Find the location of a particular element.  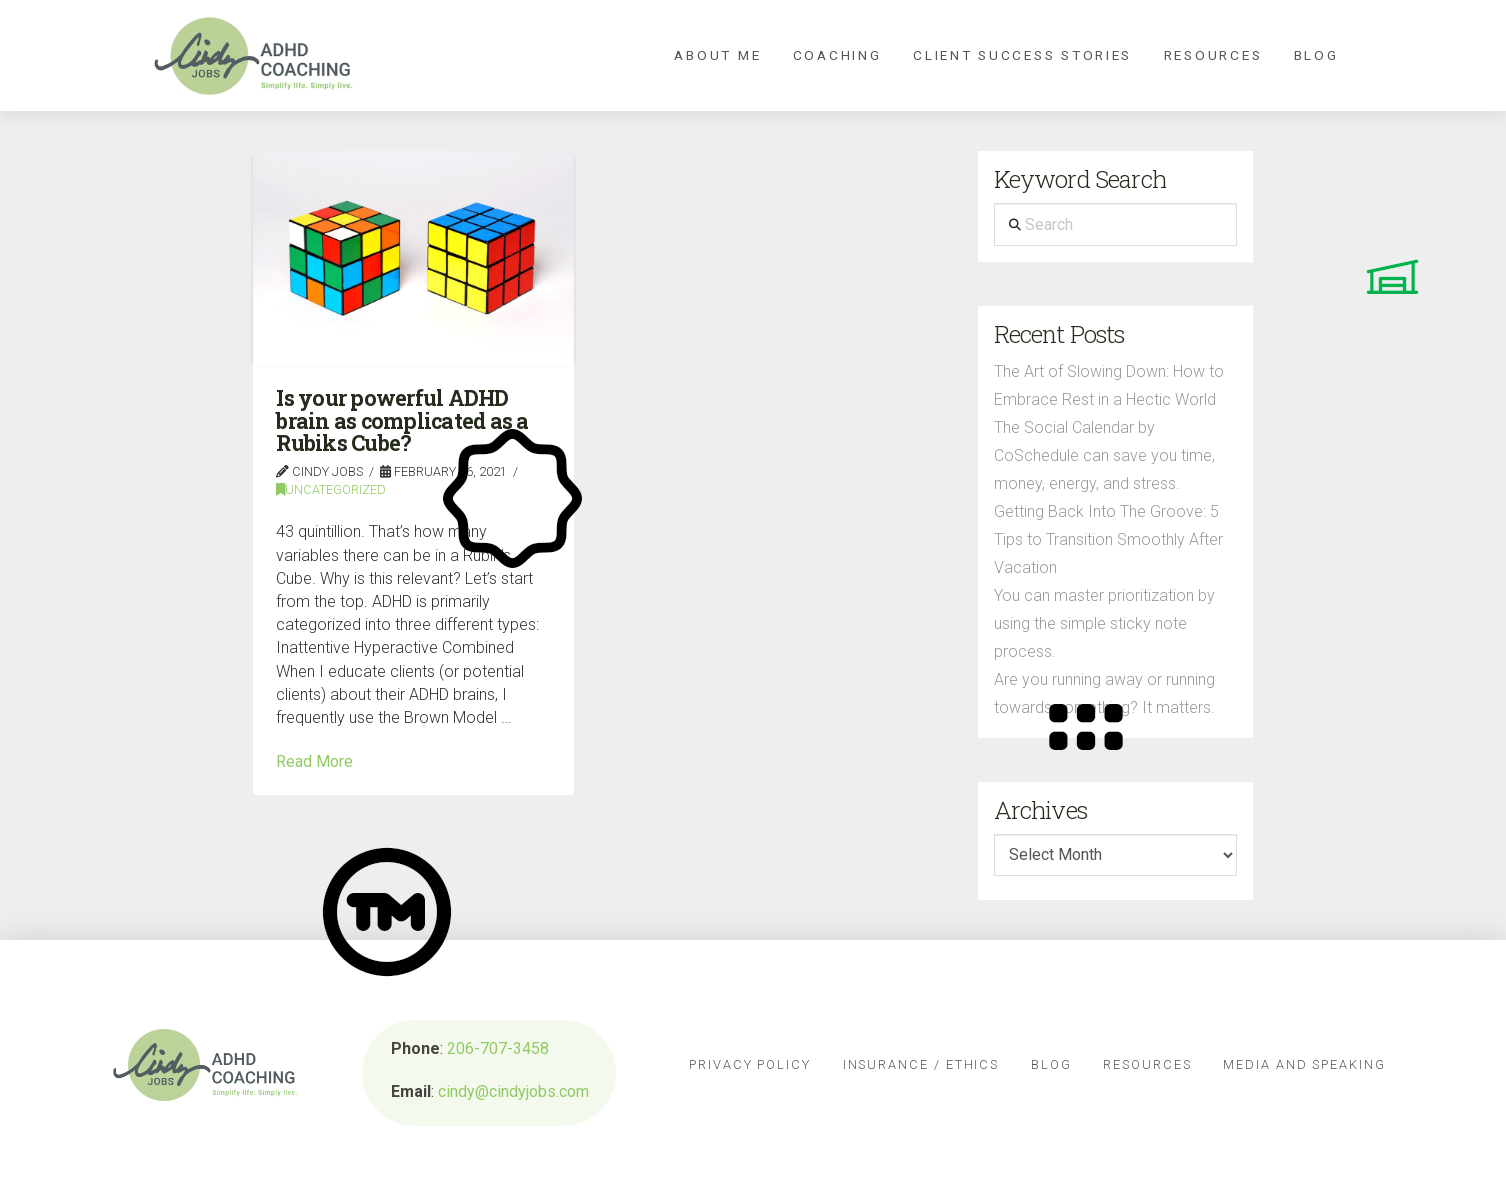

drag to reorder or rearrange items is located at coordinates (1086, 727).